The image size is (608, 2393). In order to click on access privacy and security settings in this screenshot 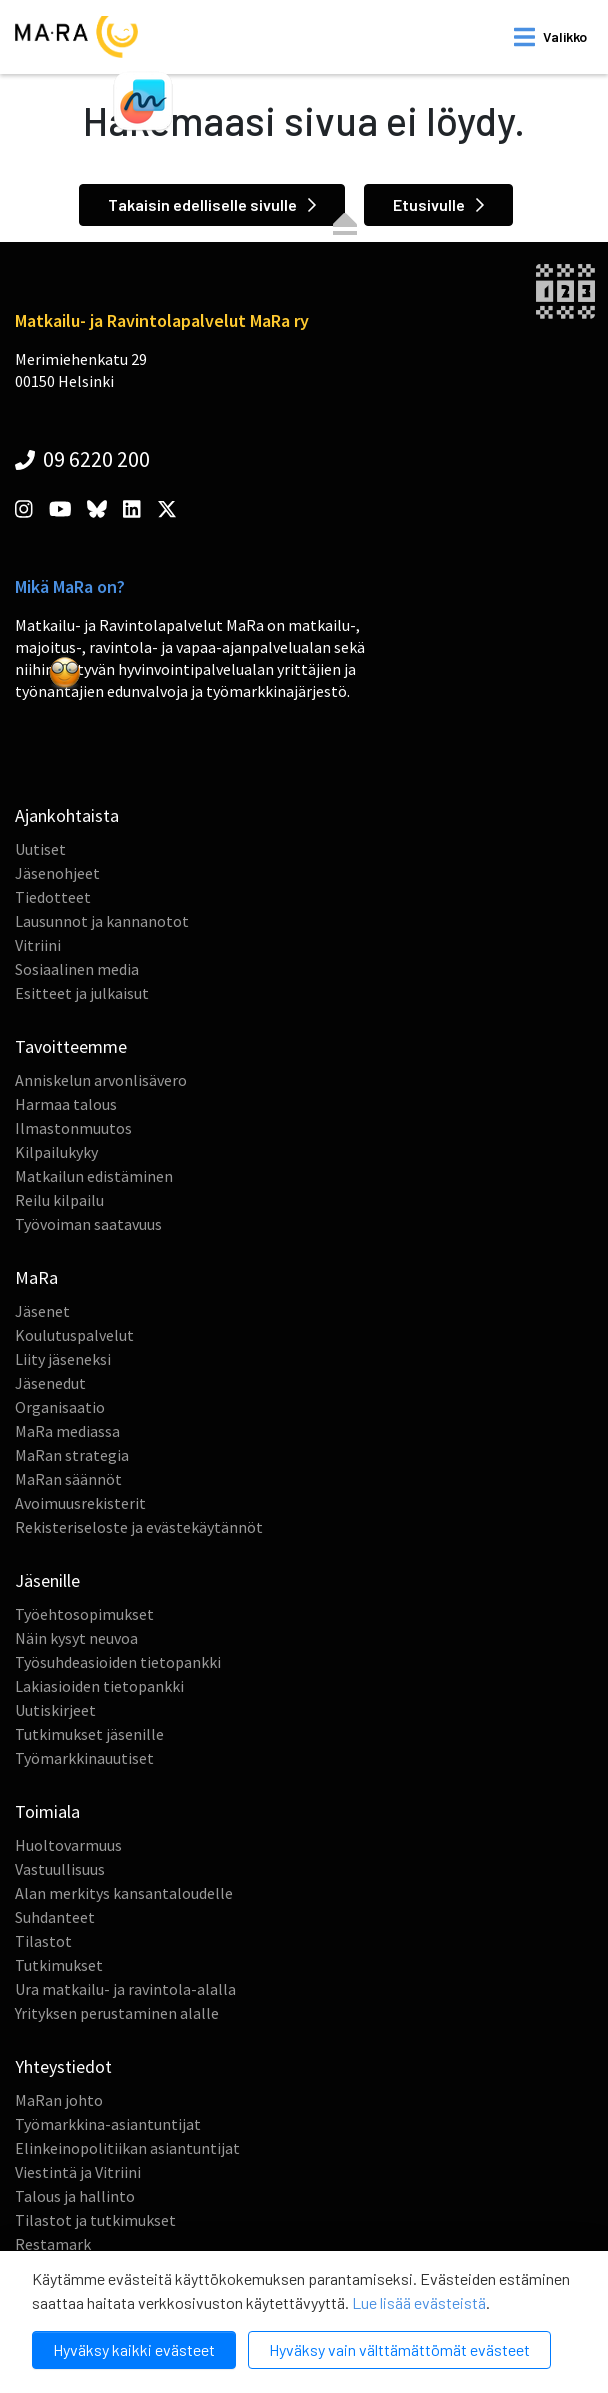, I will do `click(565, 293)`.